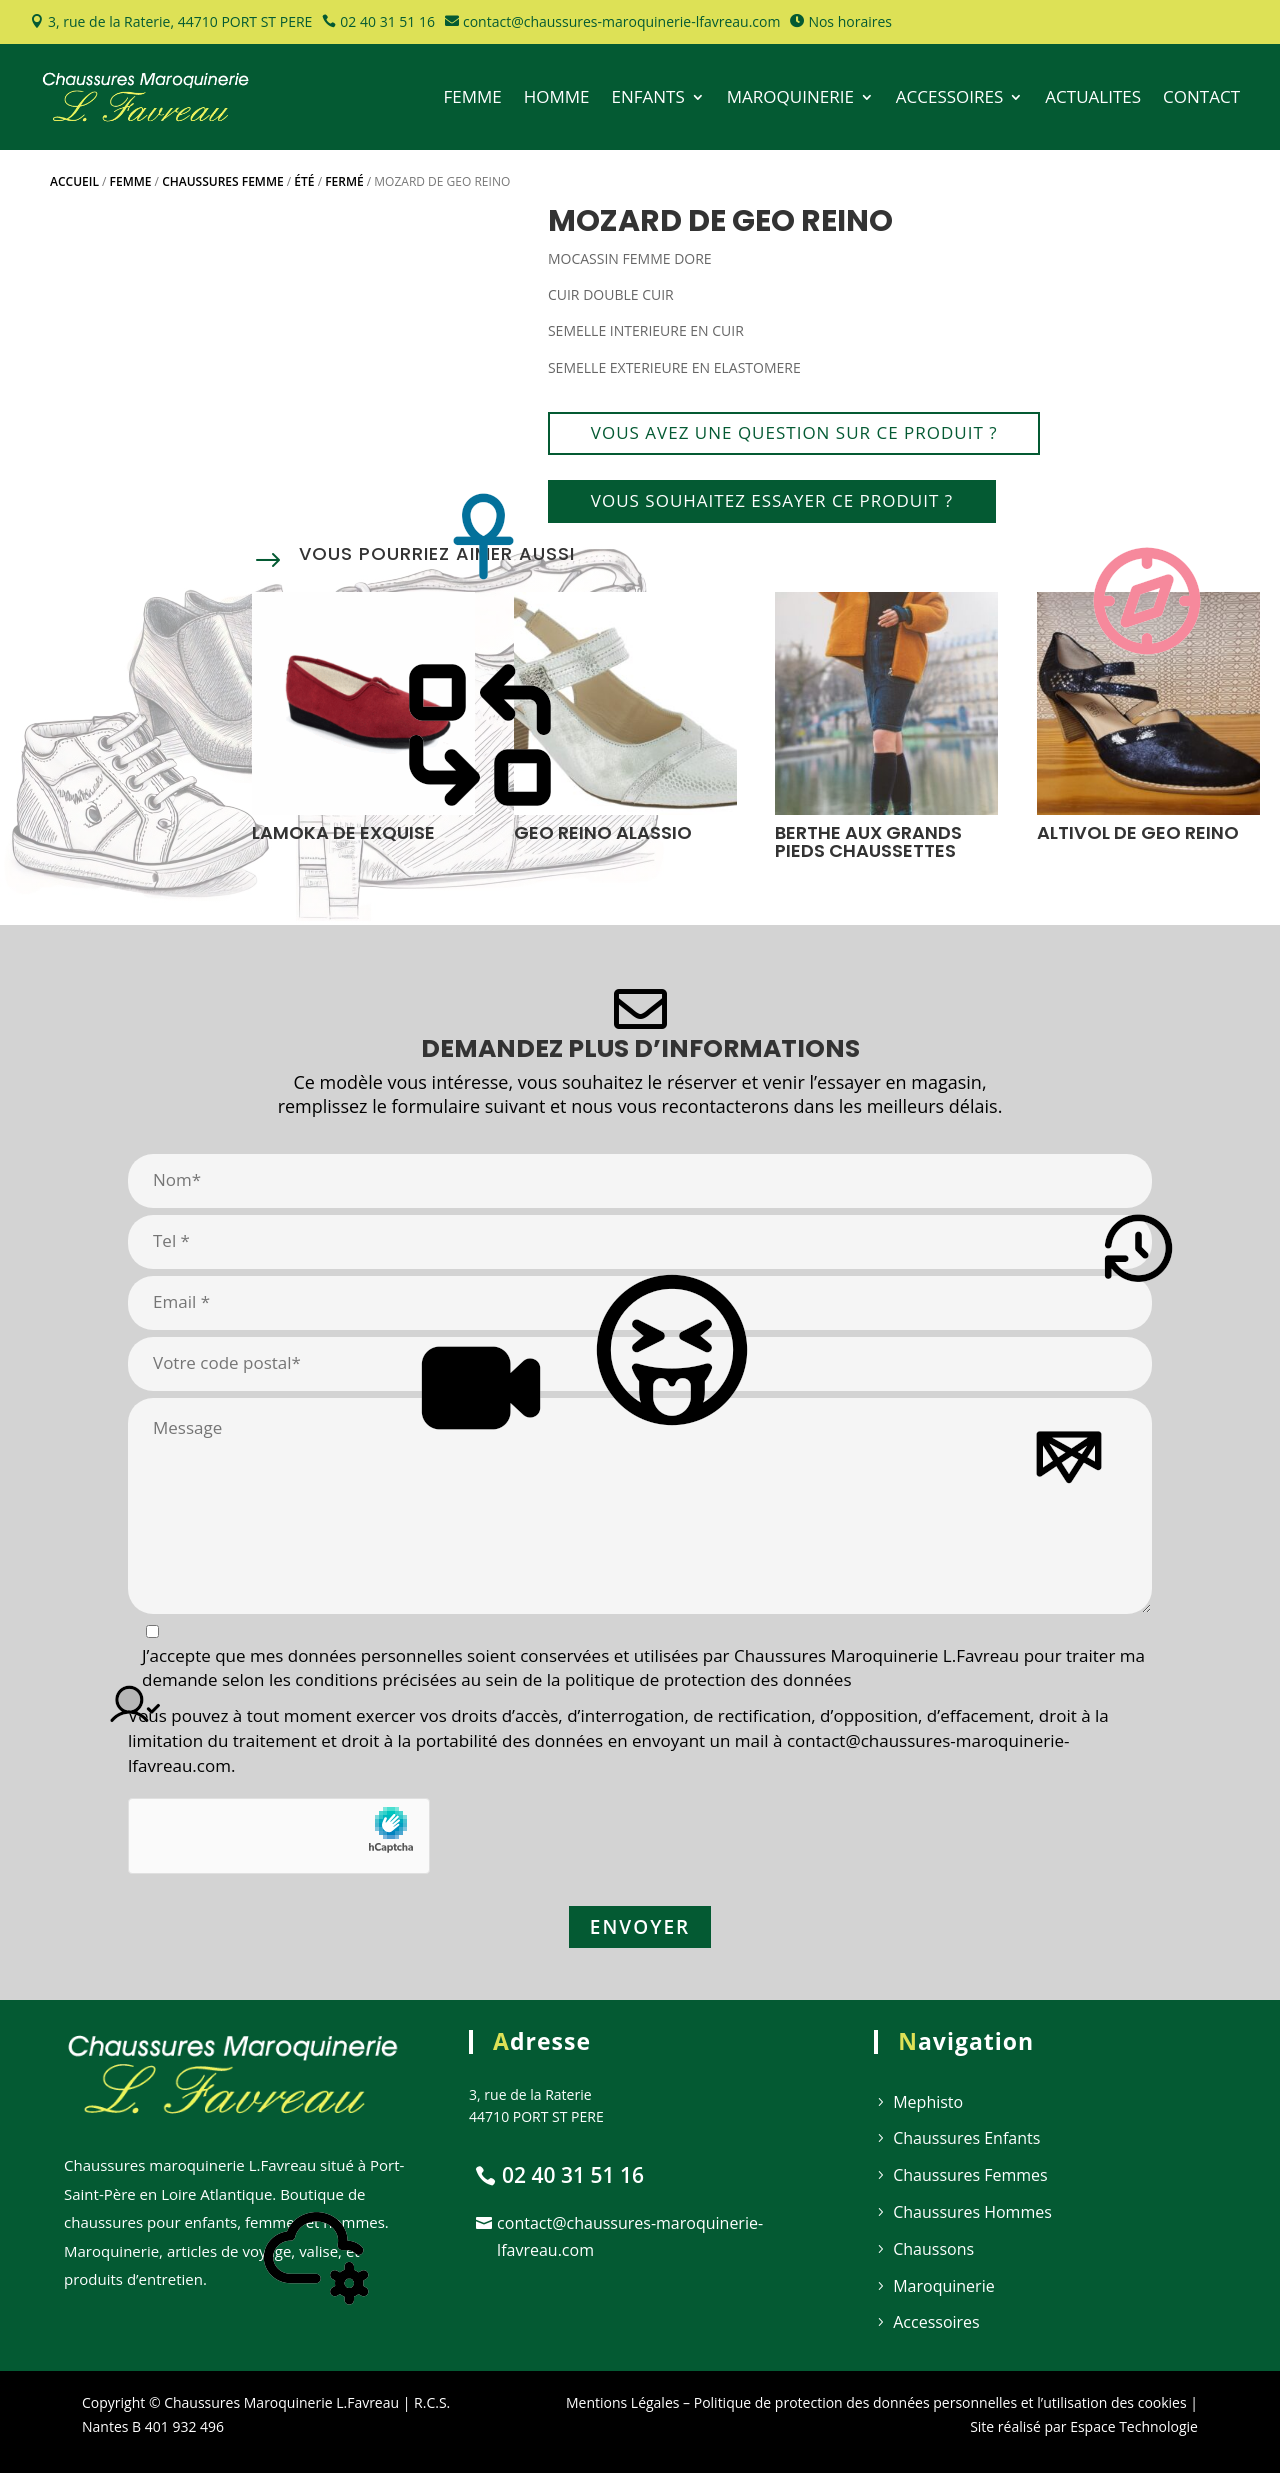  I want to click on symbol representing life or immortality, so click(483, 536).